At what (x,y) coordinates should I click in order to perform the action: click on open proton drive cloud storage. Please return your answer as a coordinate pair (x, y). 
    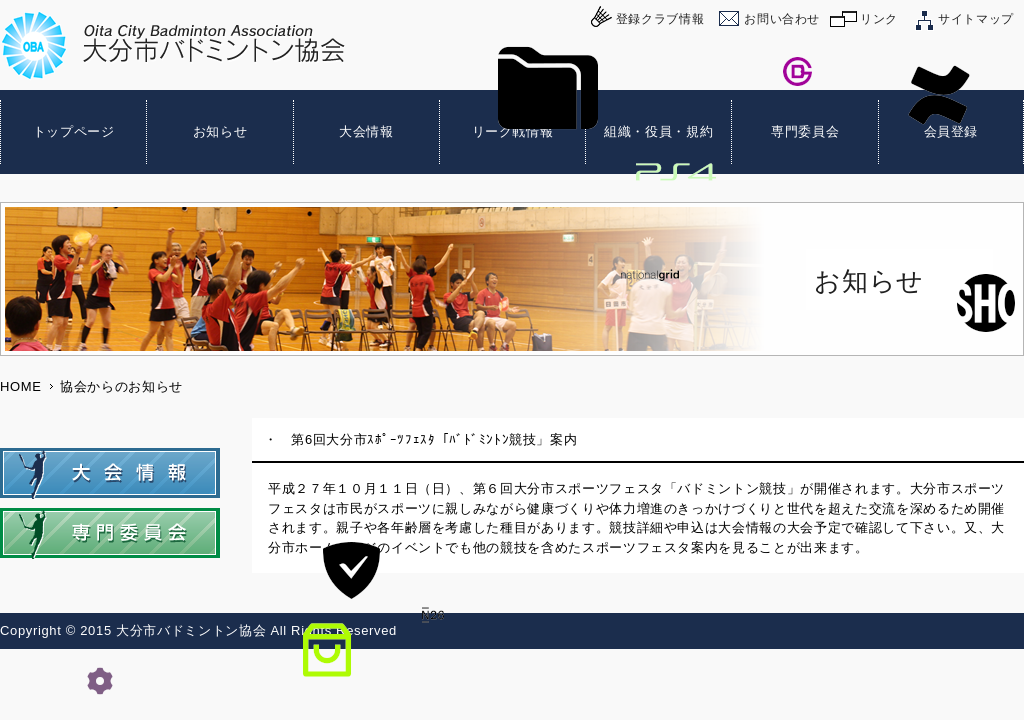
    Looking at the image, I should click on (548, 88).